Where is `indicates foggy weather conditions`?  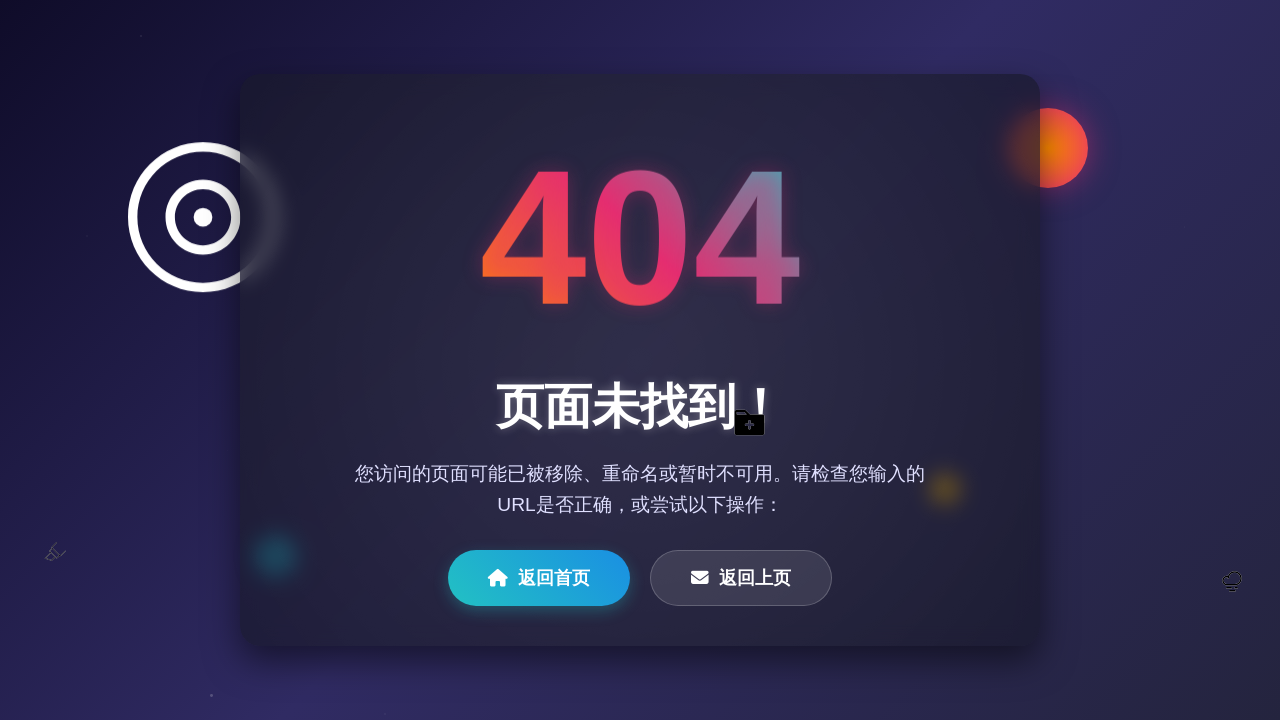 indicates foggy weather conditions is located at coordinates (1232, 581).